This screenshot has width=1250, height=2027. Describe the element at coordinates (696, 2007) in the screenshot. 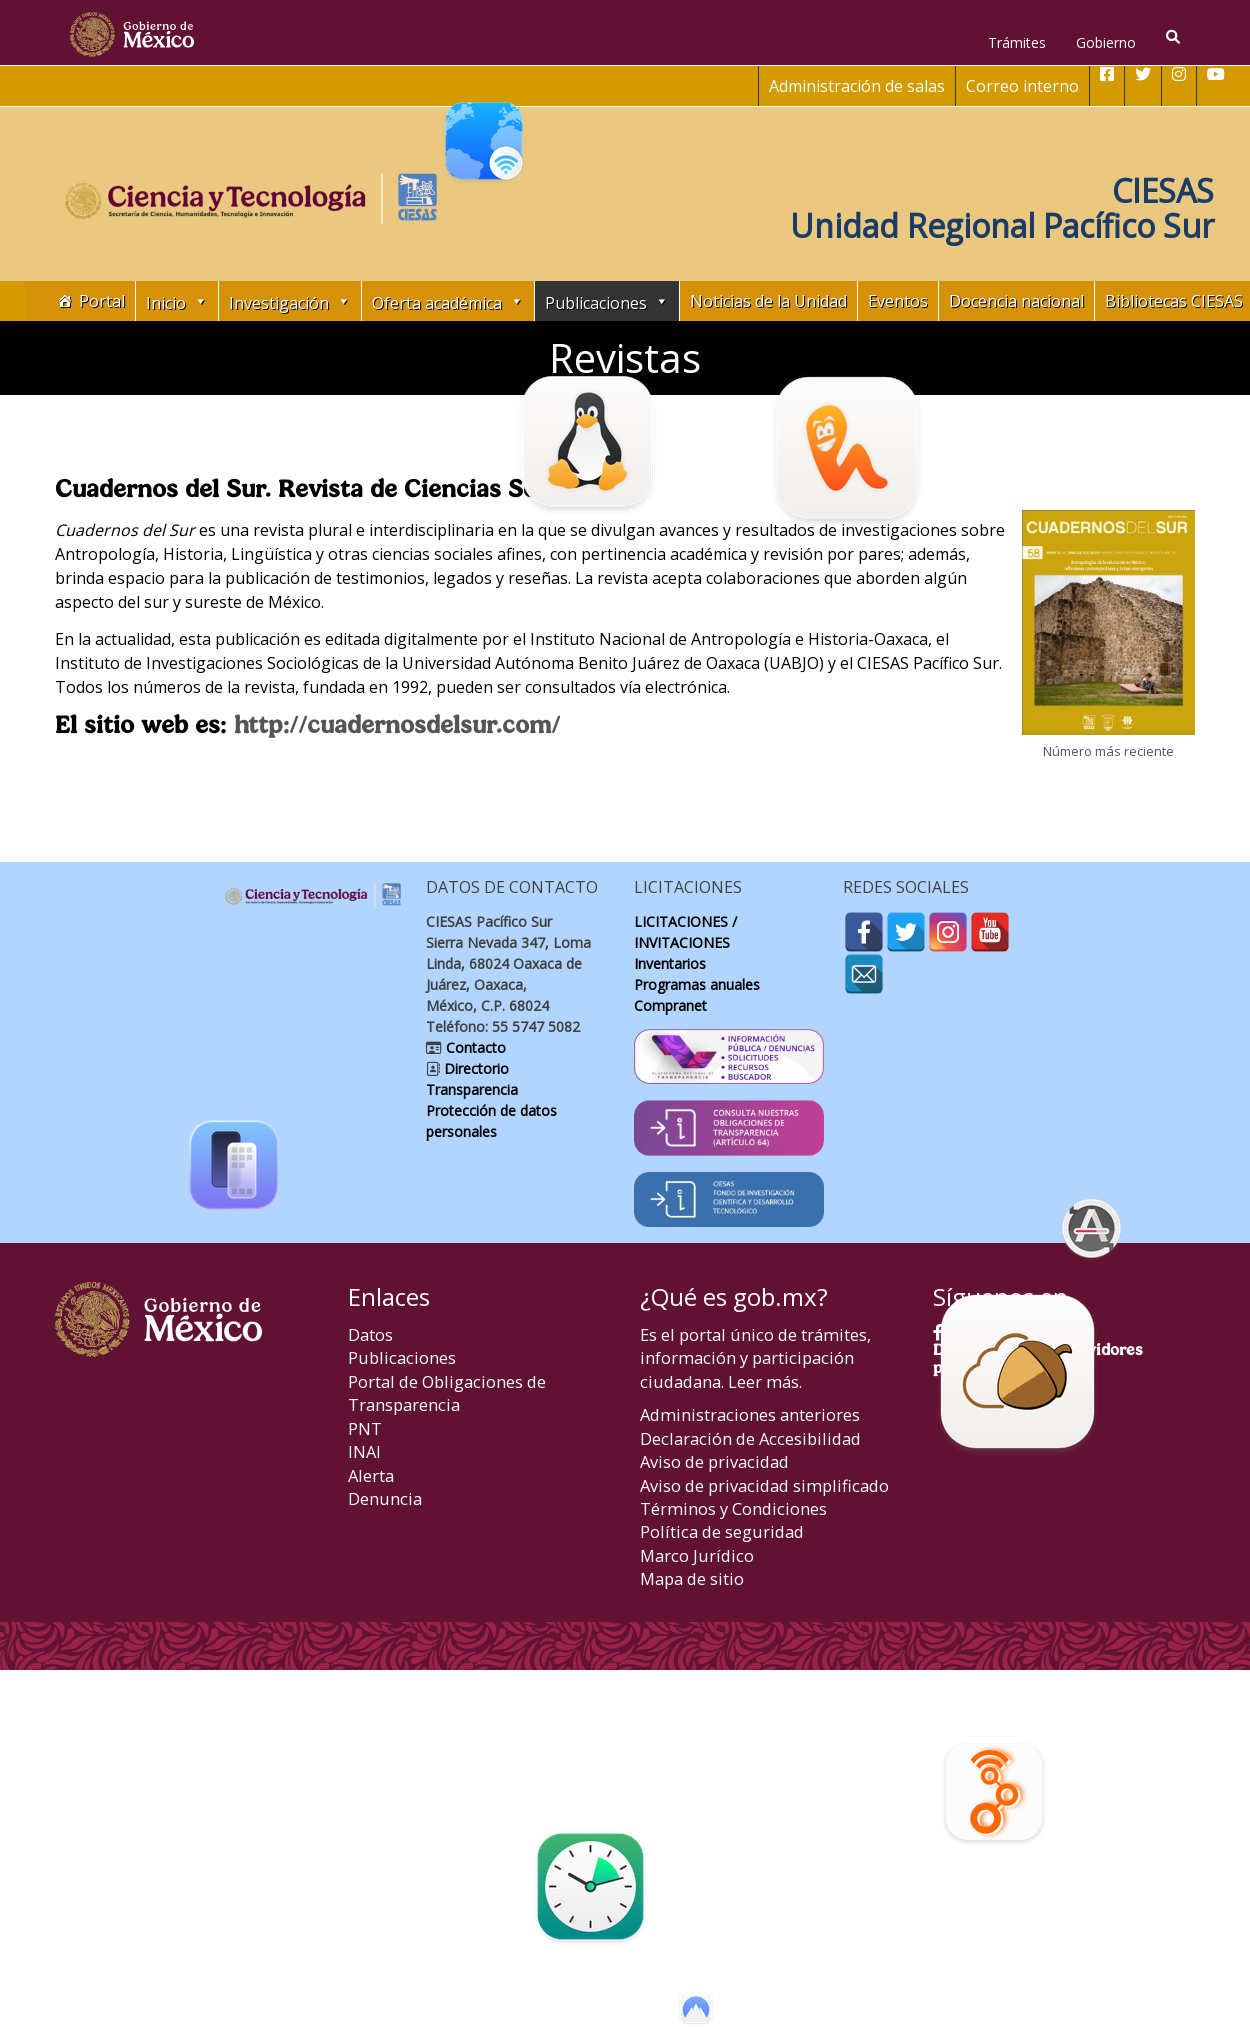

I see `open nordvpn application` at that location.